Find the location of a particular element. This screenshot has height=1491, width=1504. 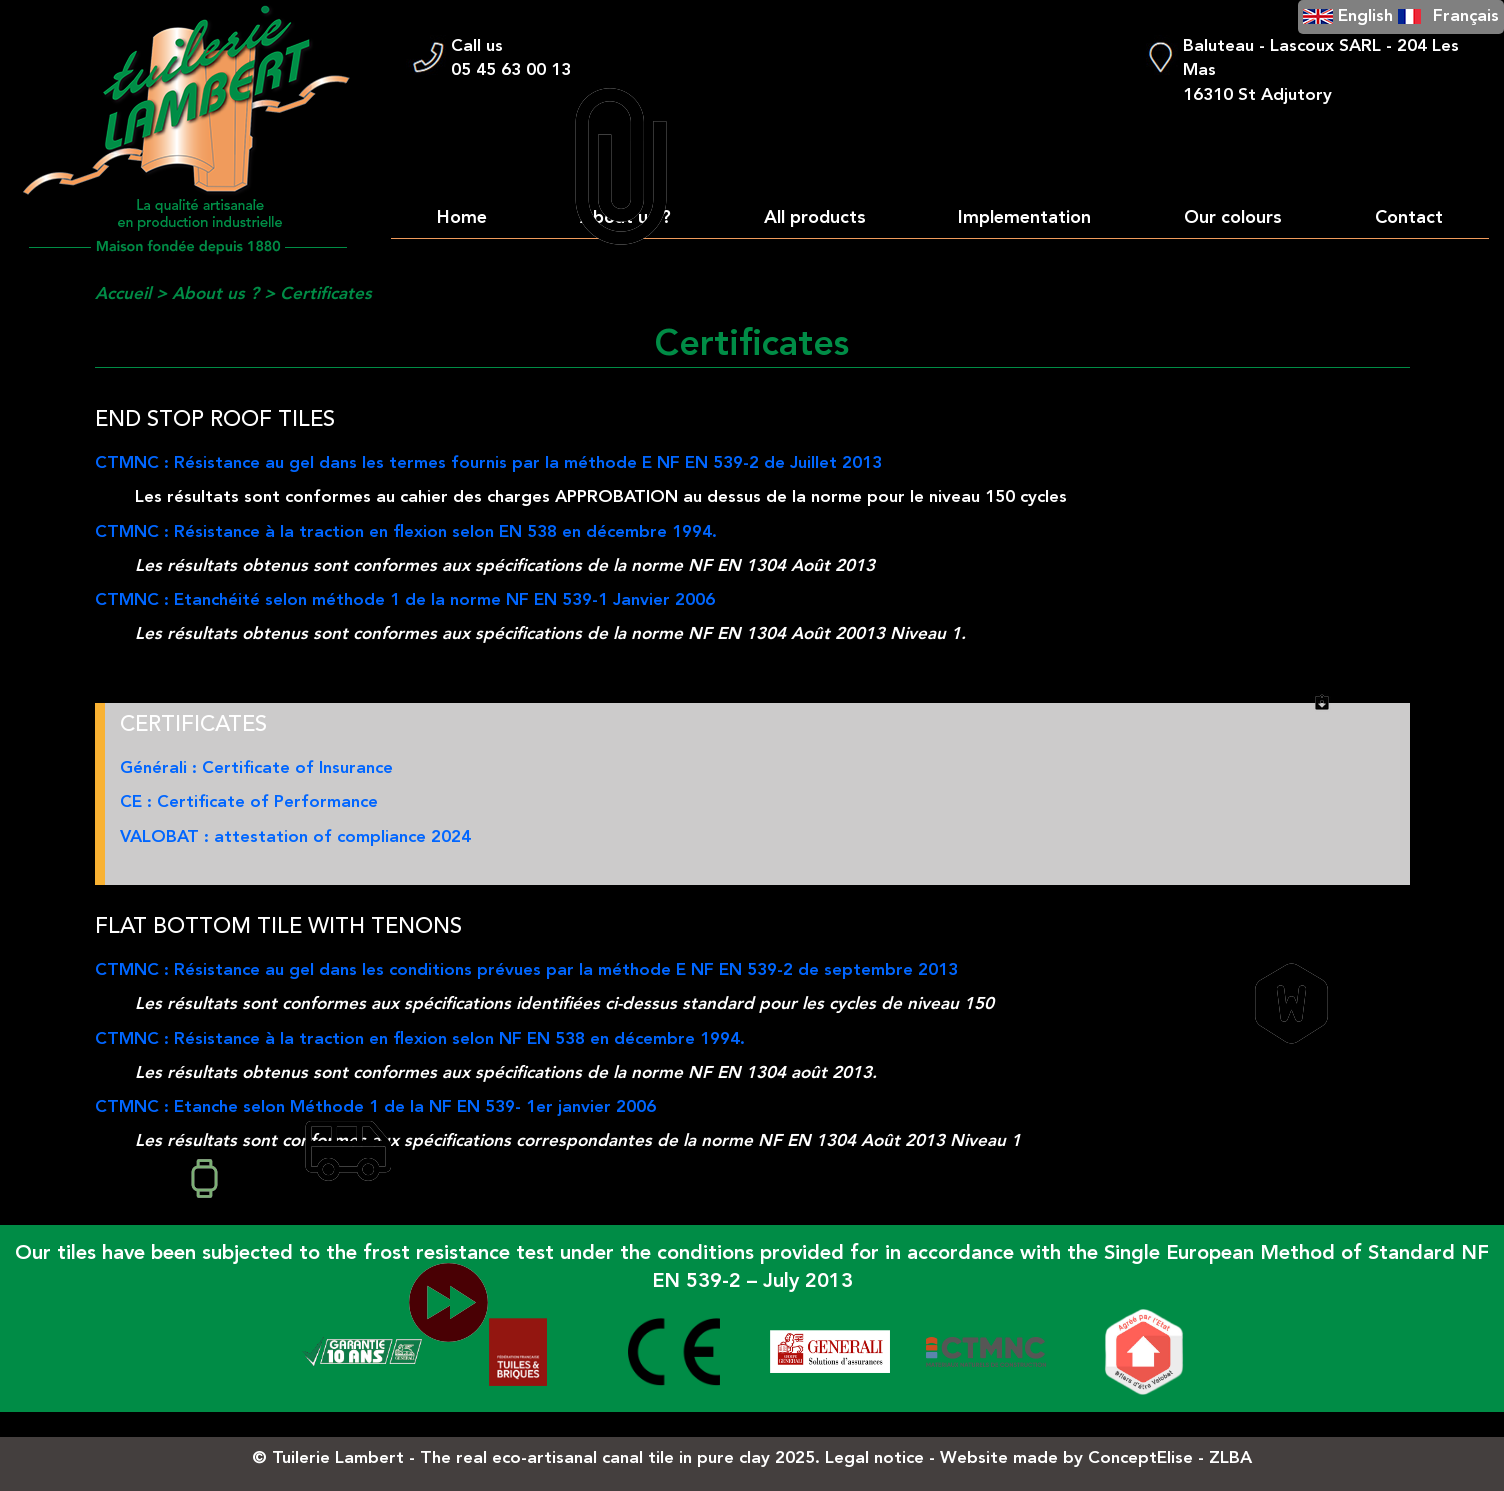

skip to the next track is located at coordinates (448, 1302).